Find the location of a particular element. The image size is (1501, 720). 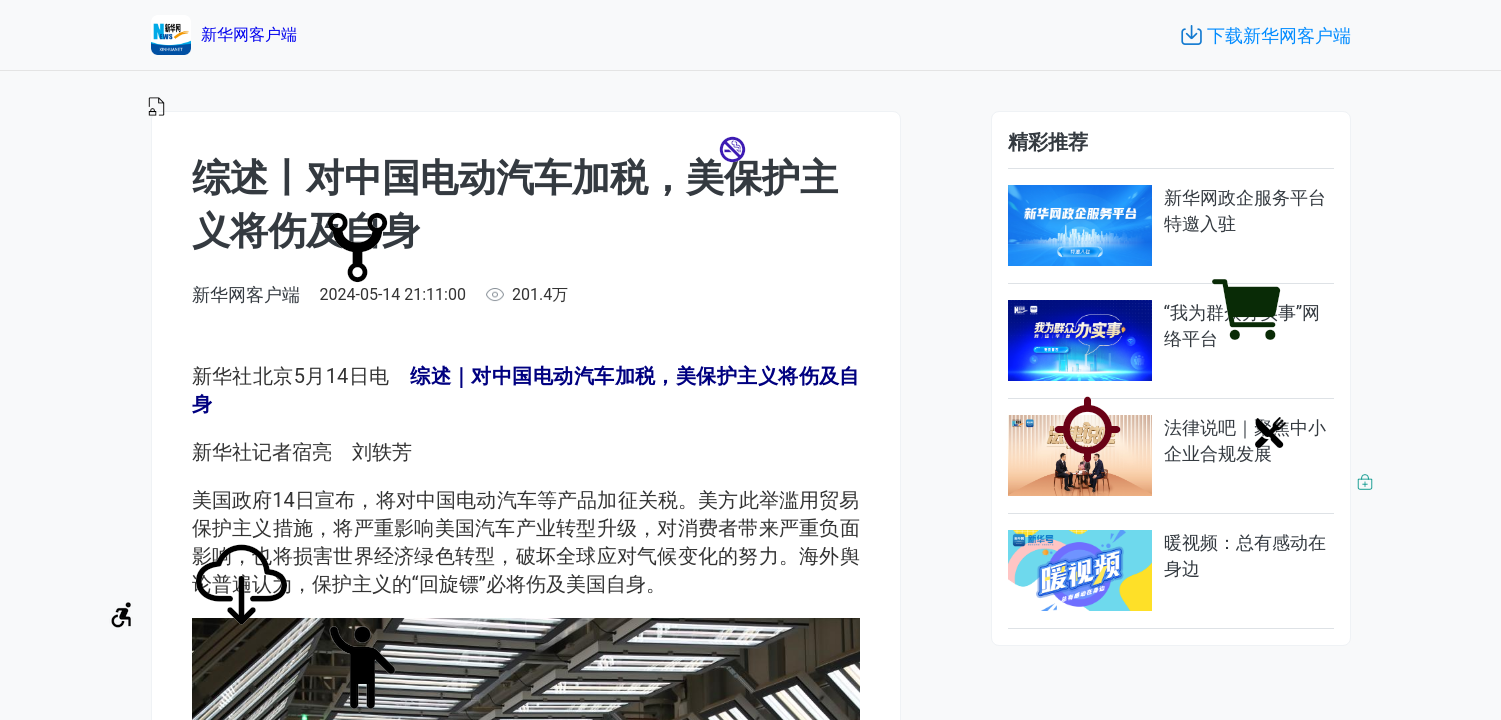

find nearby restaurants is located at coordinates (1270, 432).